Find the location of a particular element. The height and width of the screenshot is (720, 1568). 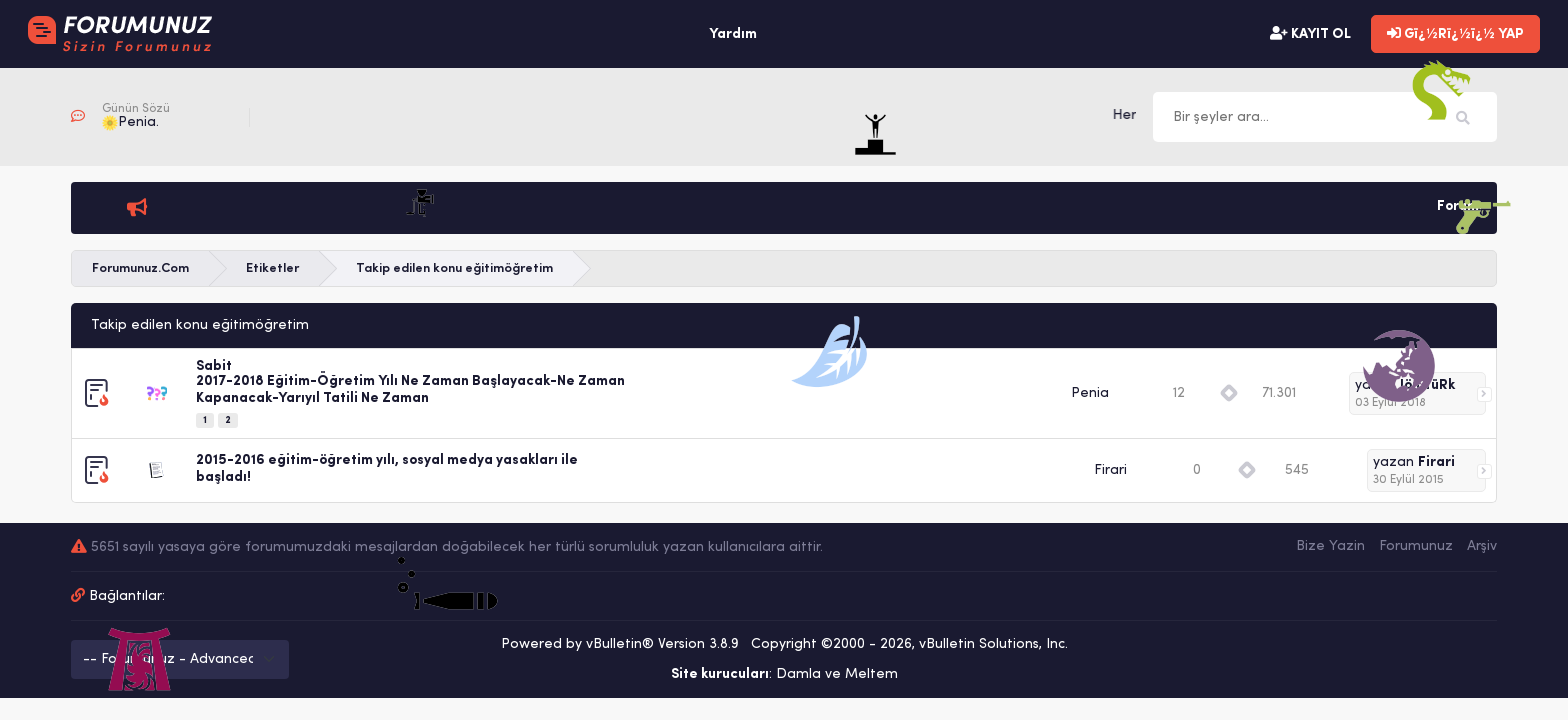

launch torpedo attack in naval combat game is located at coordinates (447, 601).